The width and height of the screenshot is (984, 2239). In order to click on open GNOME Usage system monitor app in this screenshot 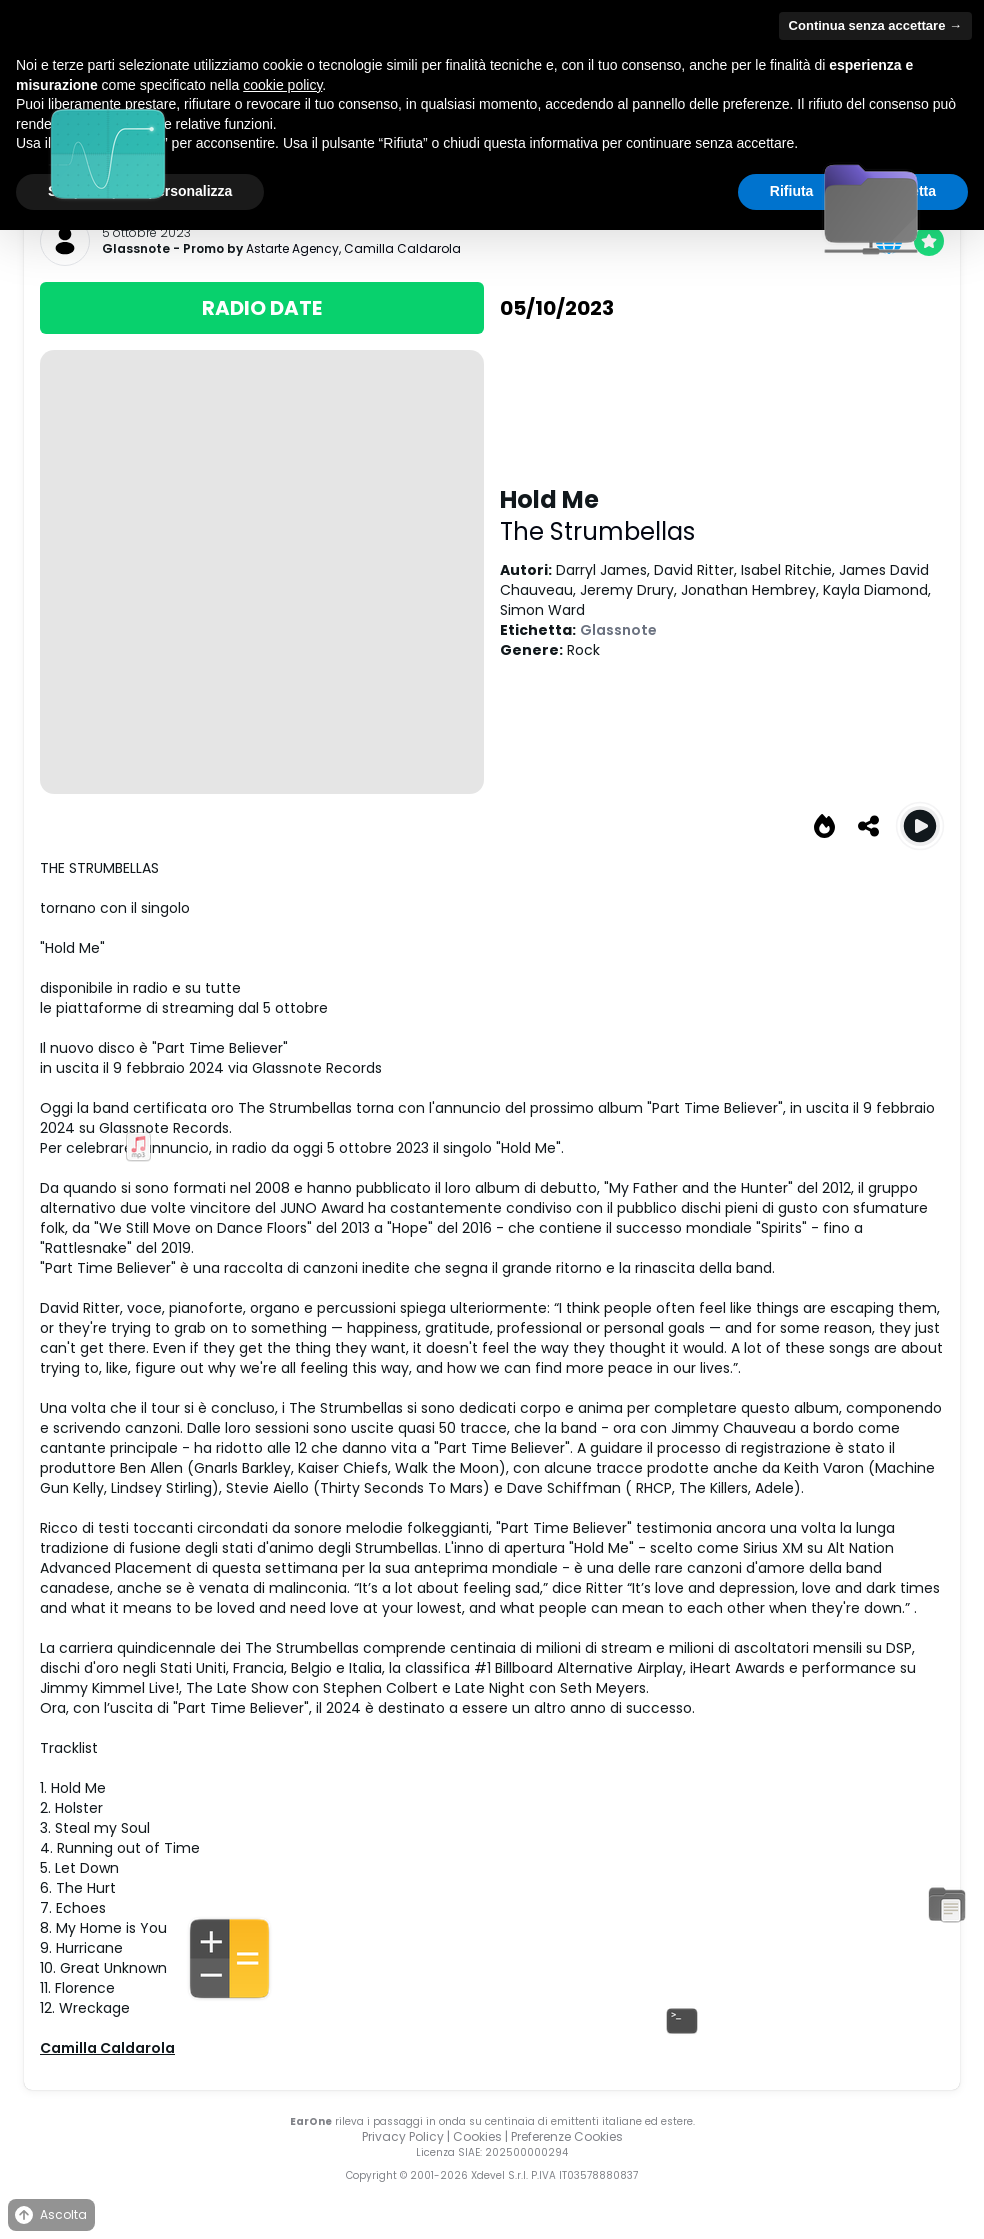, I will do `click(108, 154)`.